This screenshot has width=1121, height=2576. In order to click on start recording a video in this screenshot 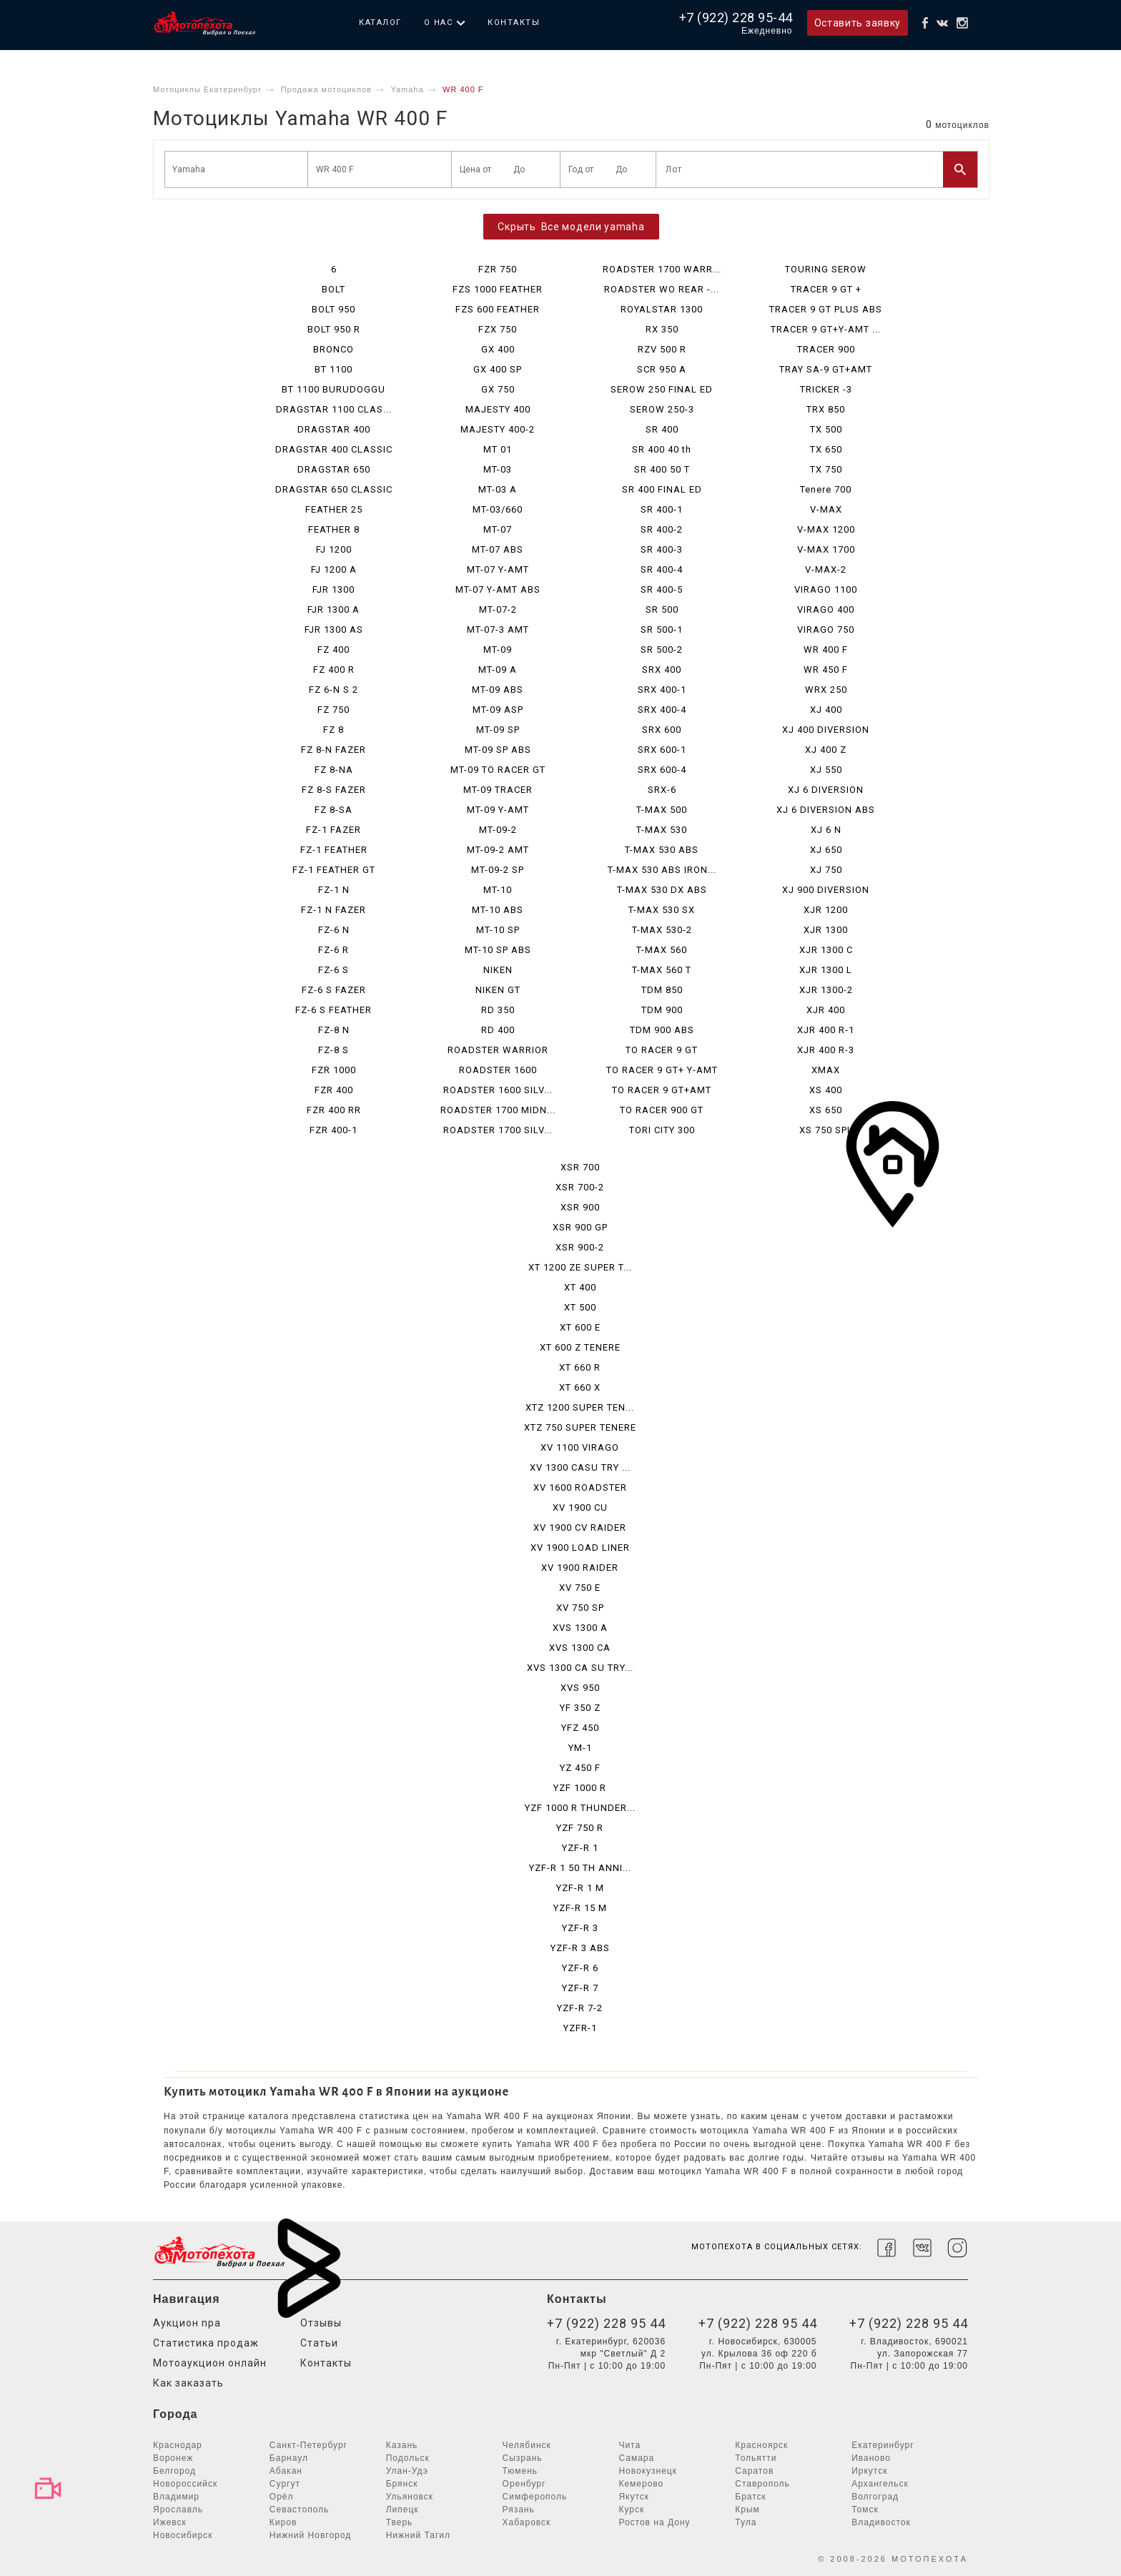, I will do `click(48, 2489)`.